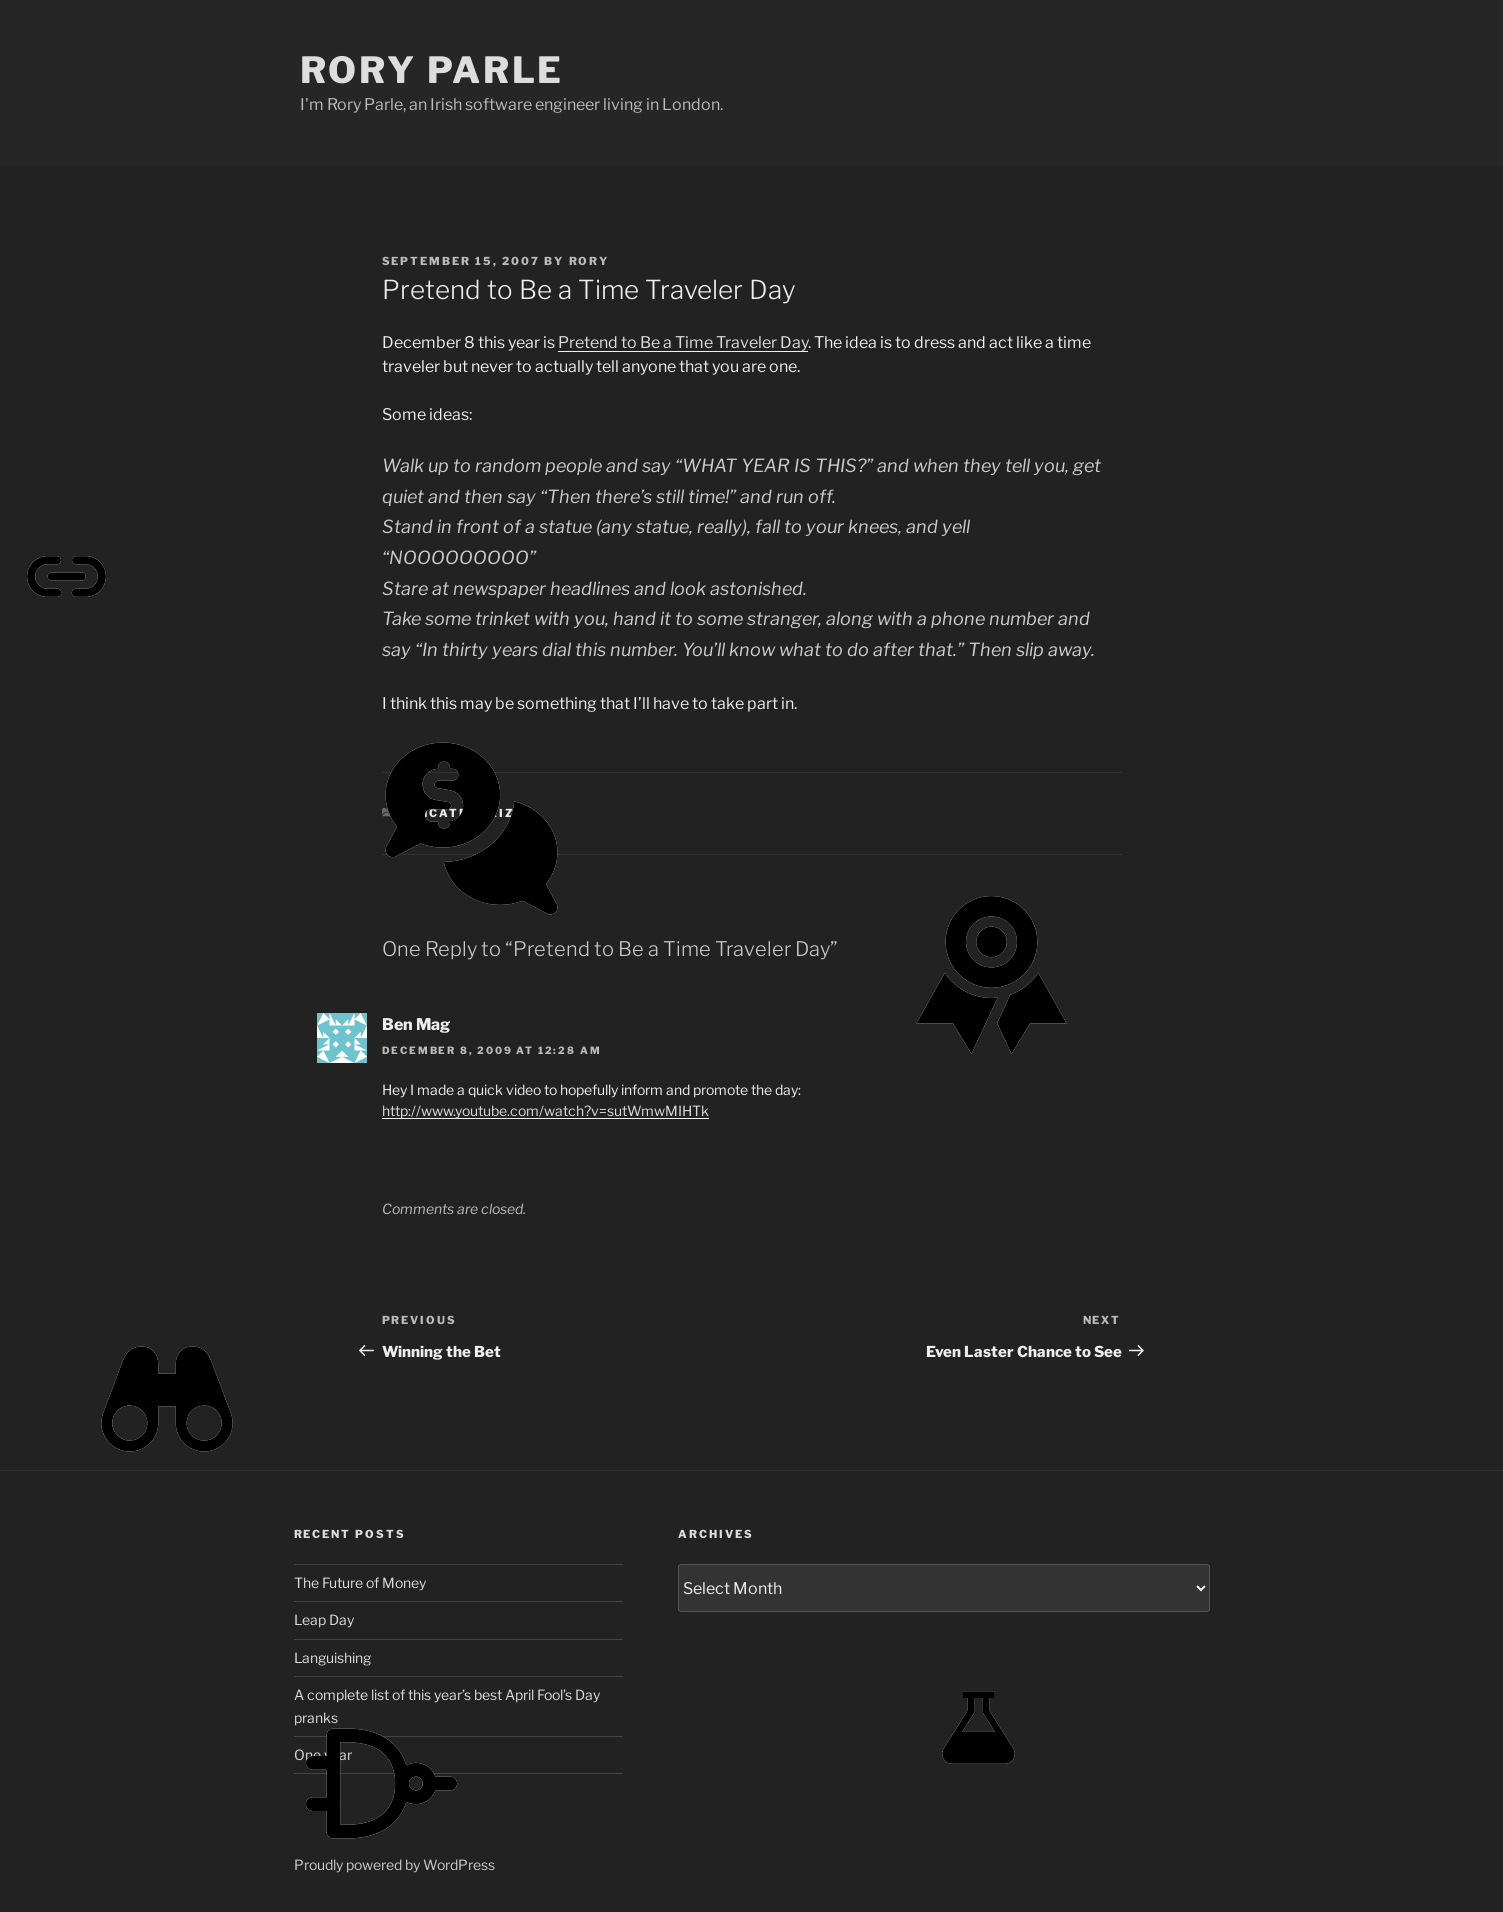  Describe the element at coordinates (381, 1783) in the screenshot. I see `represents a NAND logic gate in circuit design` at that location.